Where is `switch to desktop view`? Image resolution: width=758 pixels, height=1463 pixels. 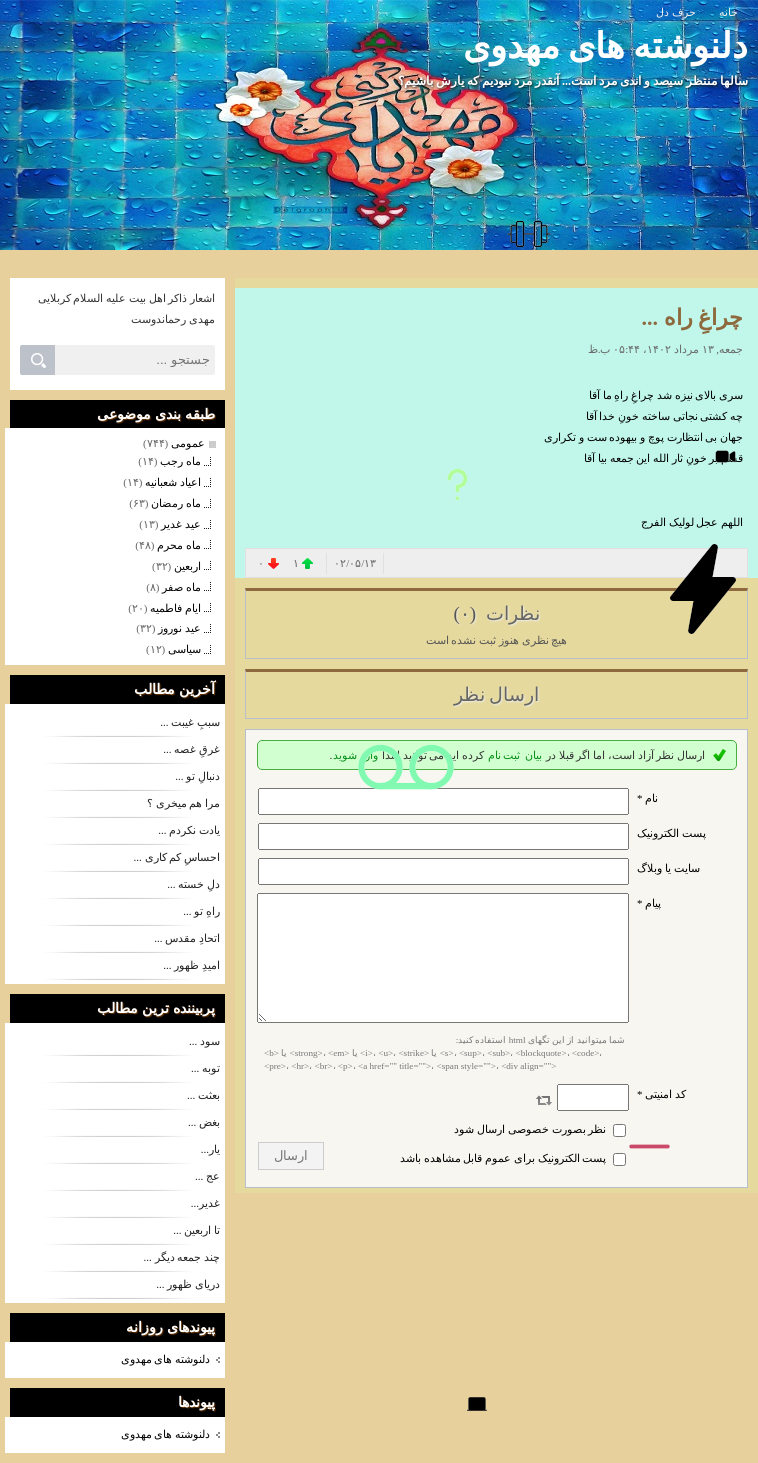 switch to desktop view is located at coordinates (477, 1404).